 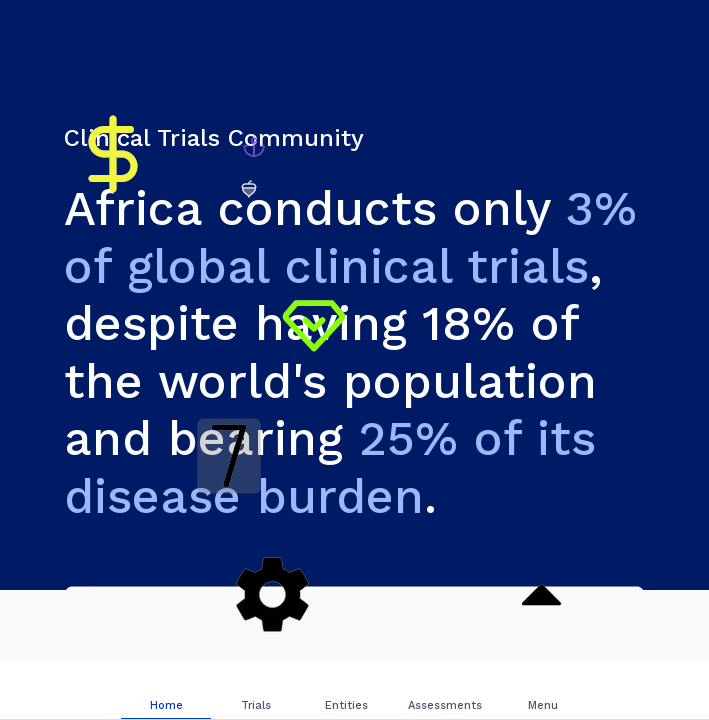 What do you see at coordinates (249, 189) in the screenshot?
I see `nature or outdoors category indicator` at bounding box center [249, 189].